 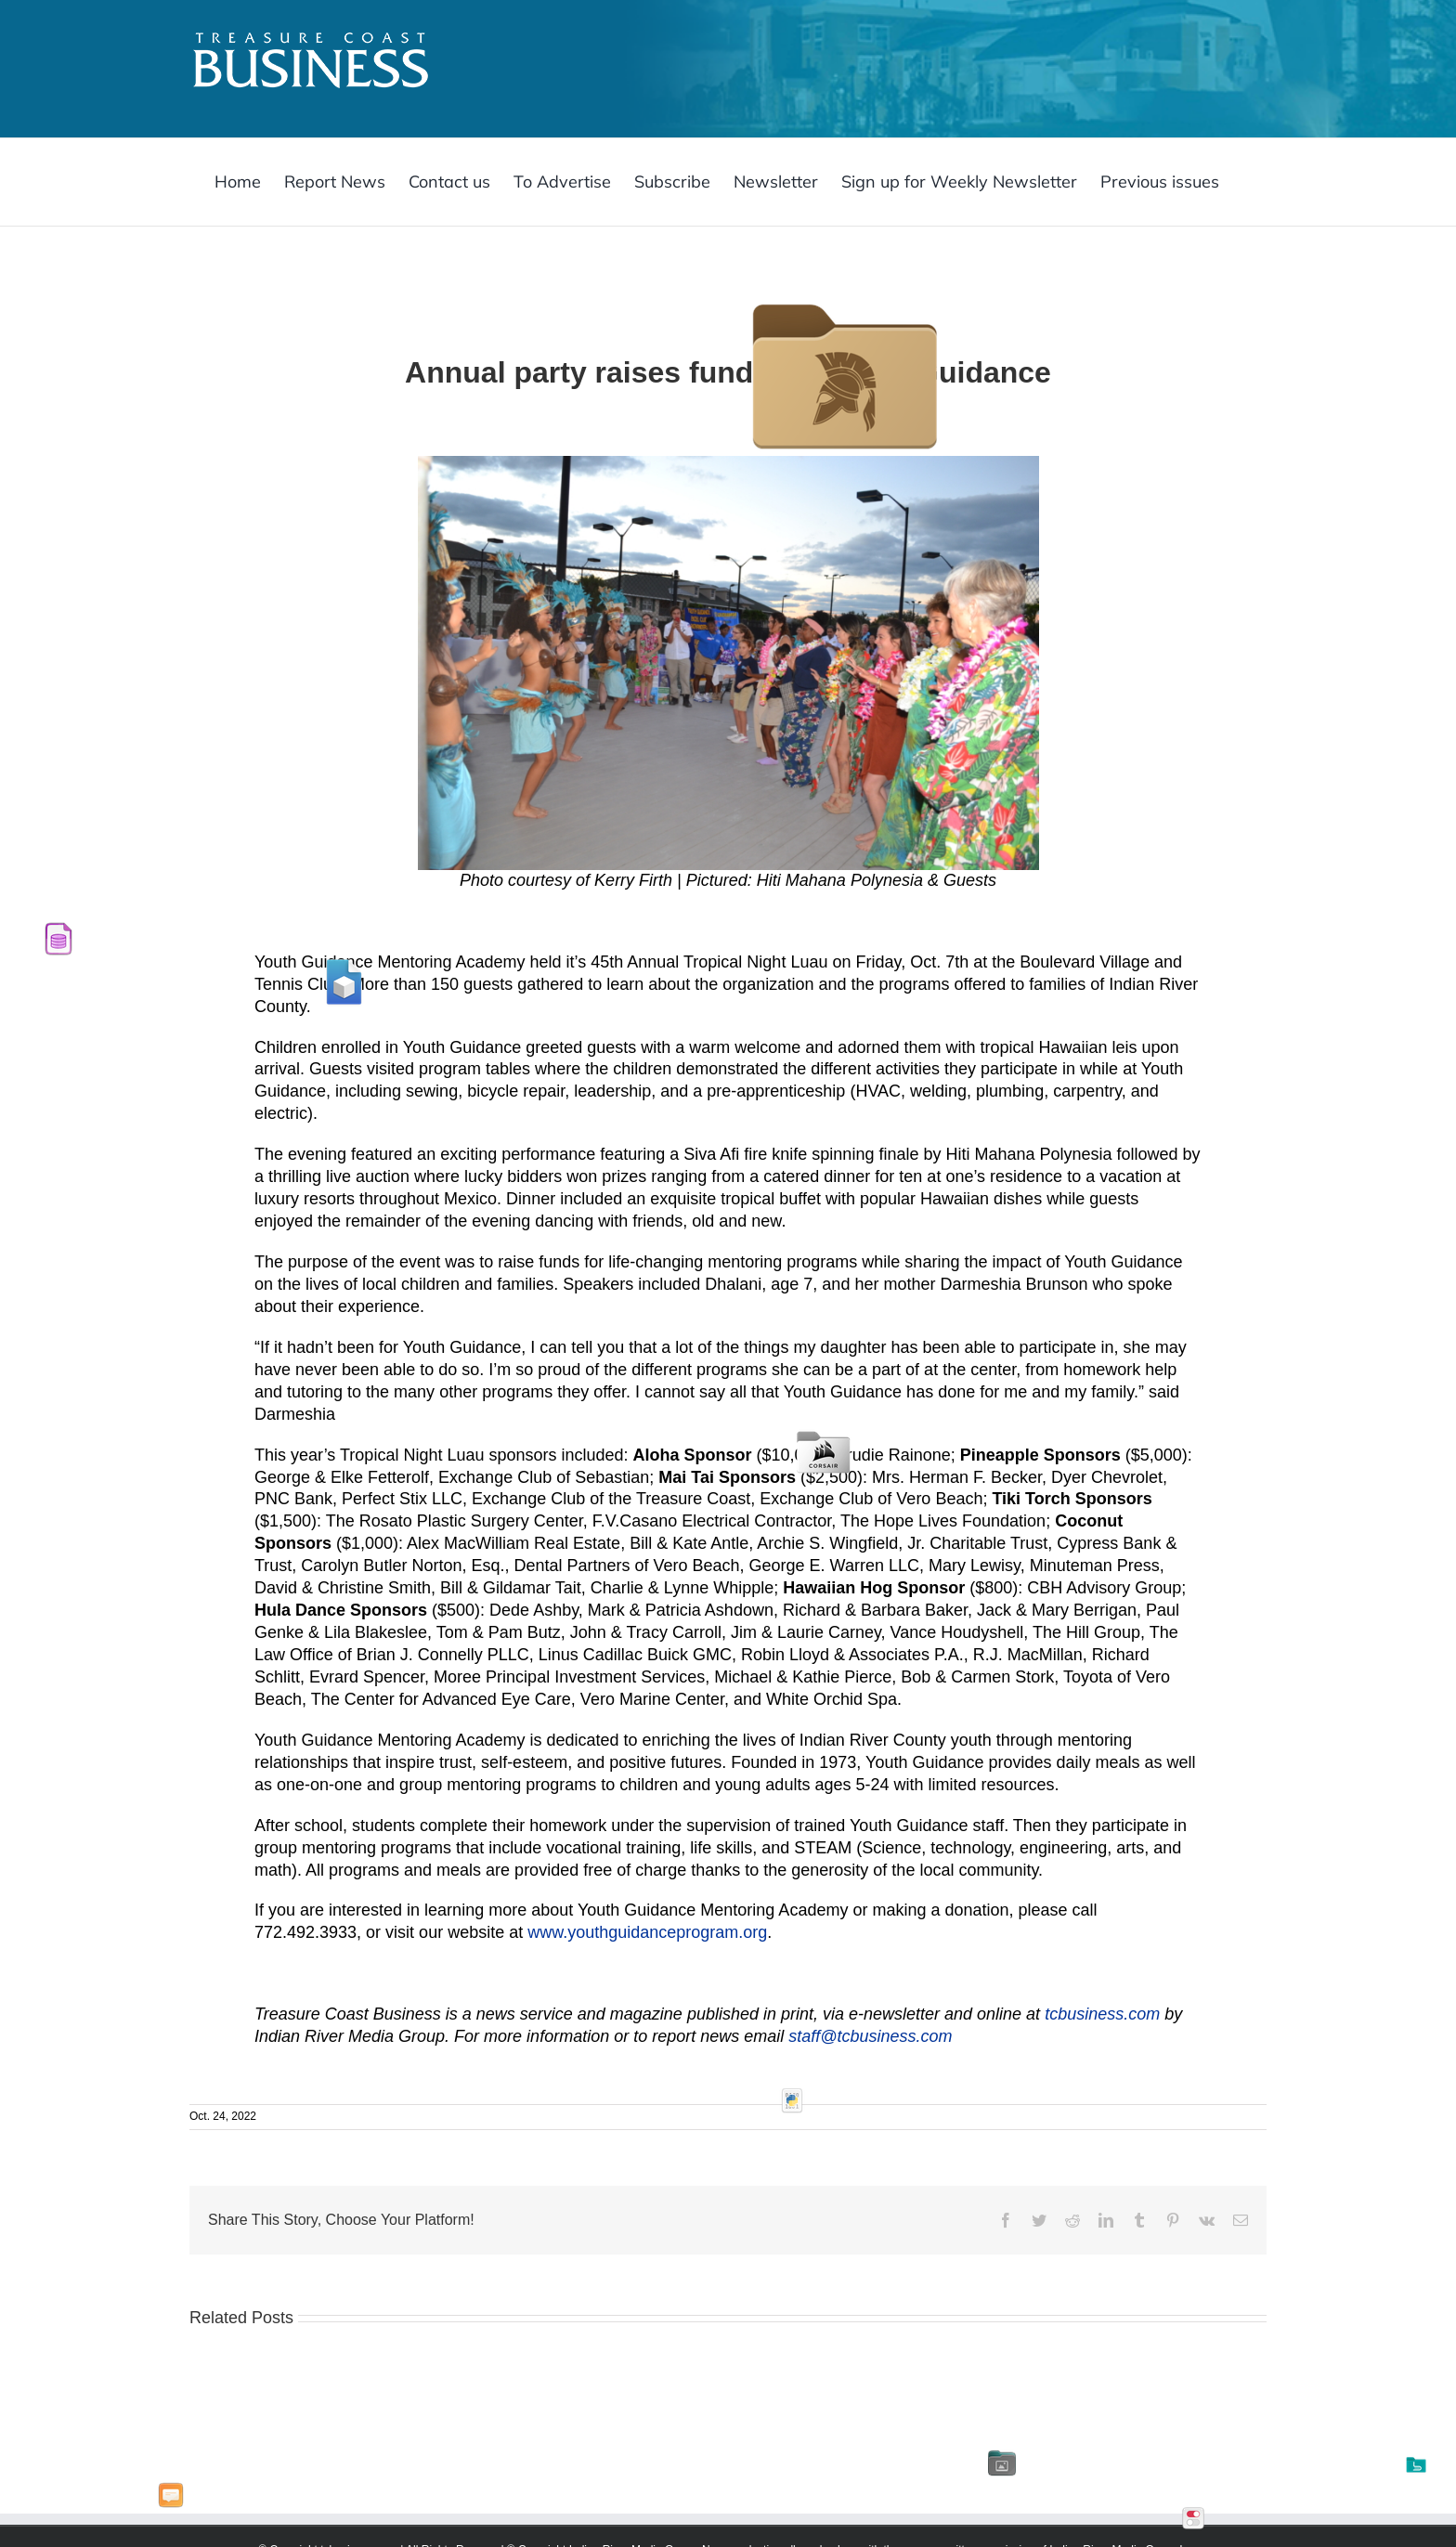 What do you see at coordinates (171, 2495) in the screenshot?
I see `open empathy messaging app` at bounding box center [171, 2495].